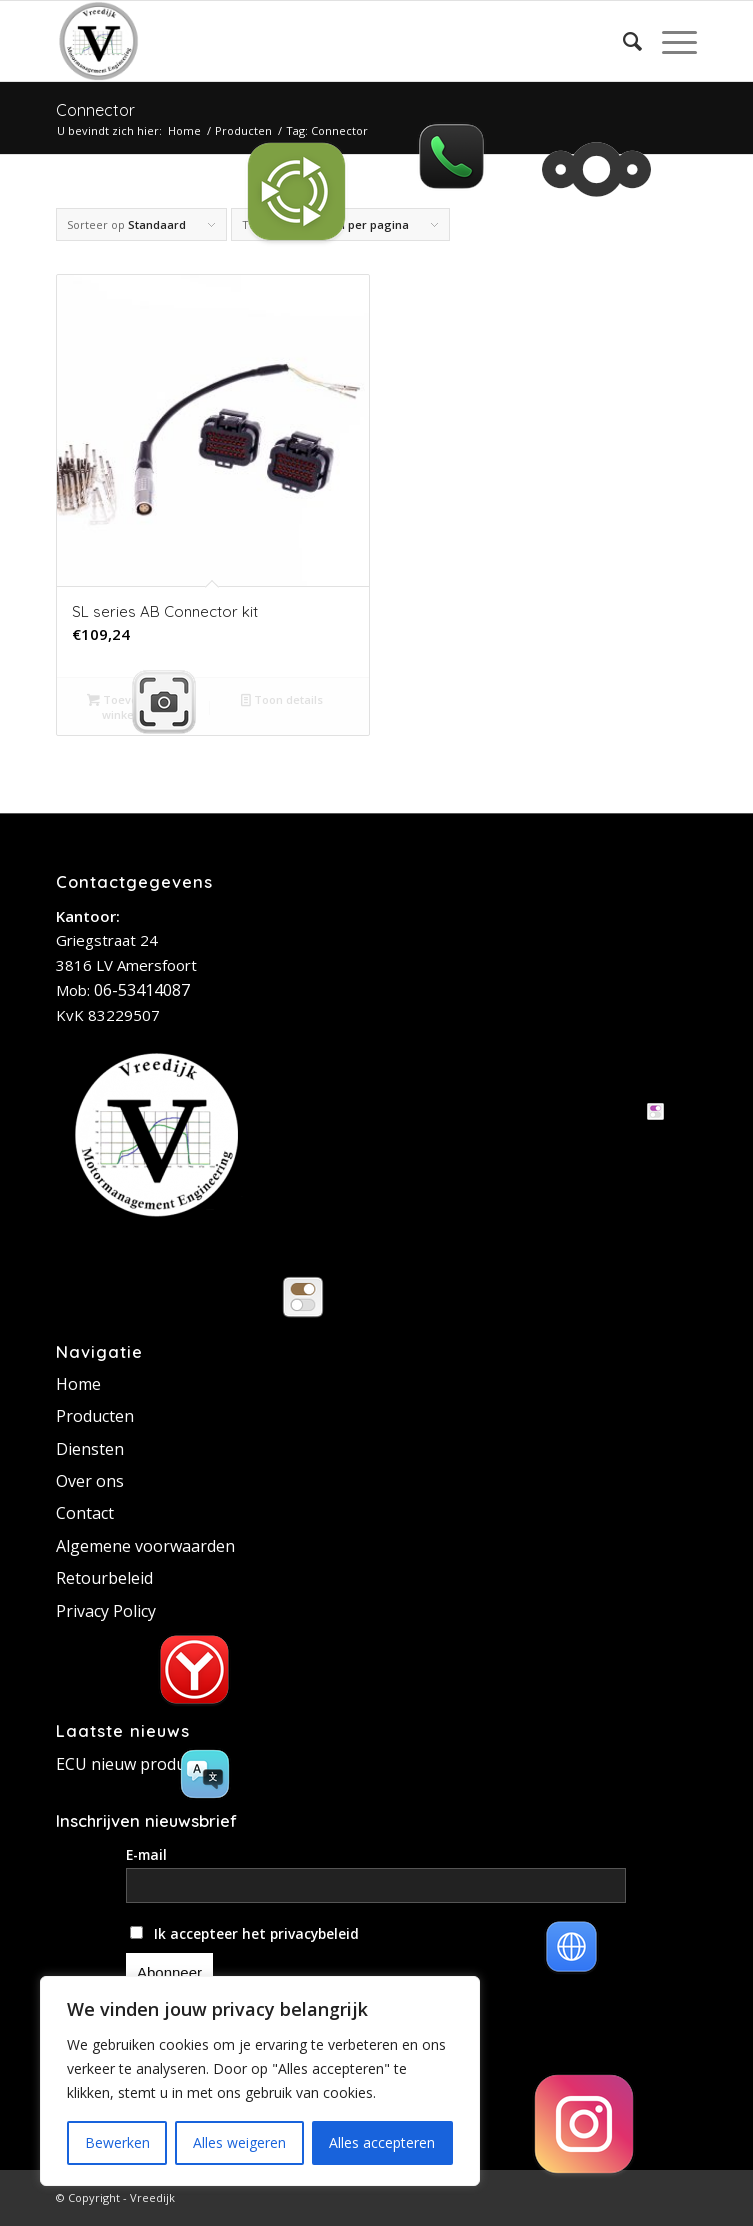 The image size is (753, 2226). Describe the element at coordinates (584, 2124) in the screenshot. I see `open the Instagram app` at that location.